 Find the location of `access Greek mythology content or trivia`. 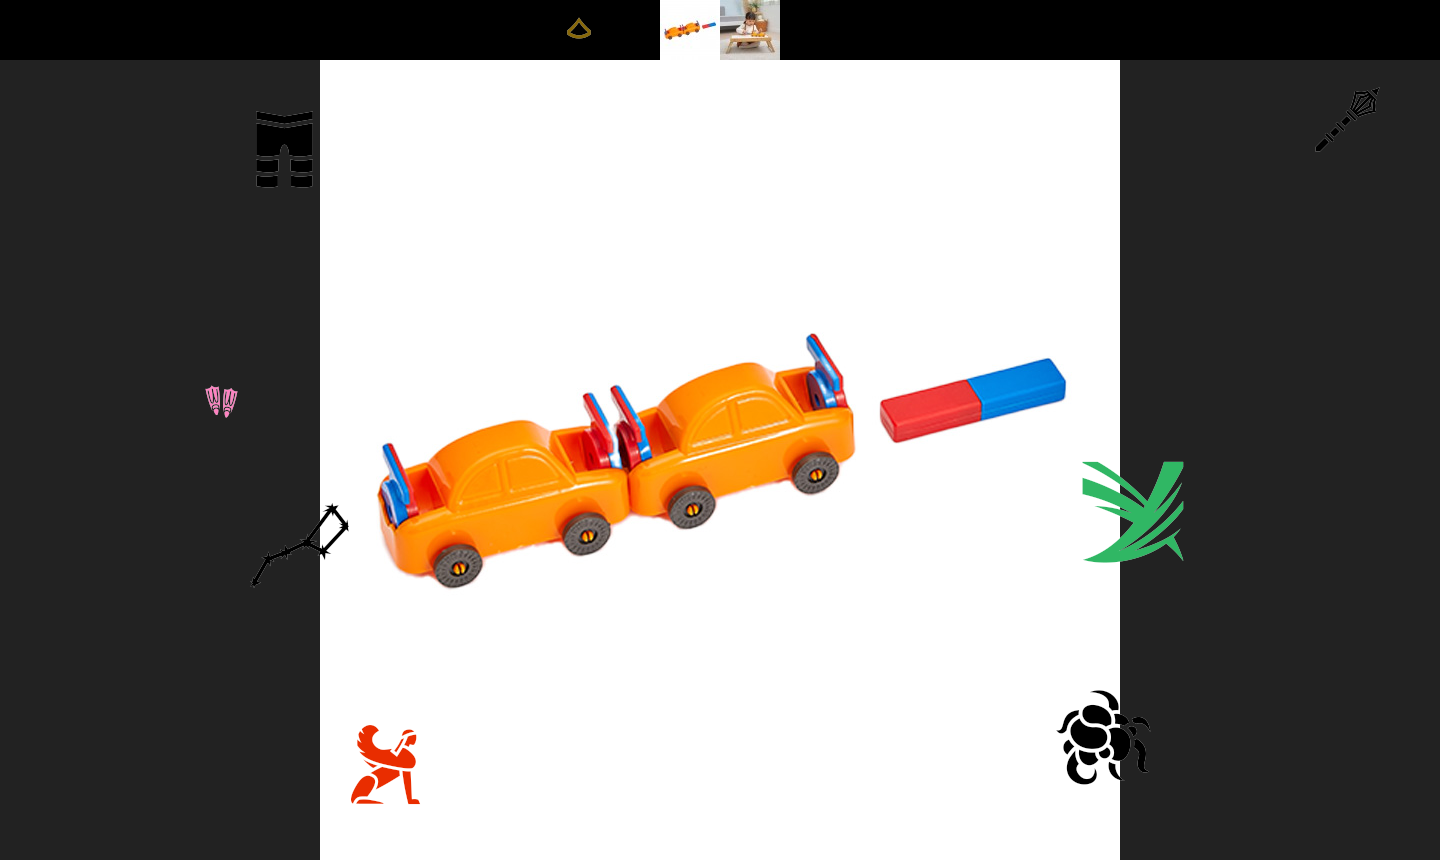

access Greek mythology content or trivia is located at coordinates (386, 764).